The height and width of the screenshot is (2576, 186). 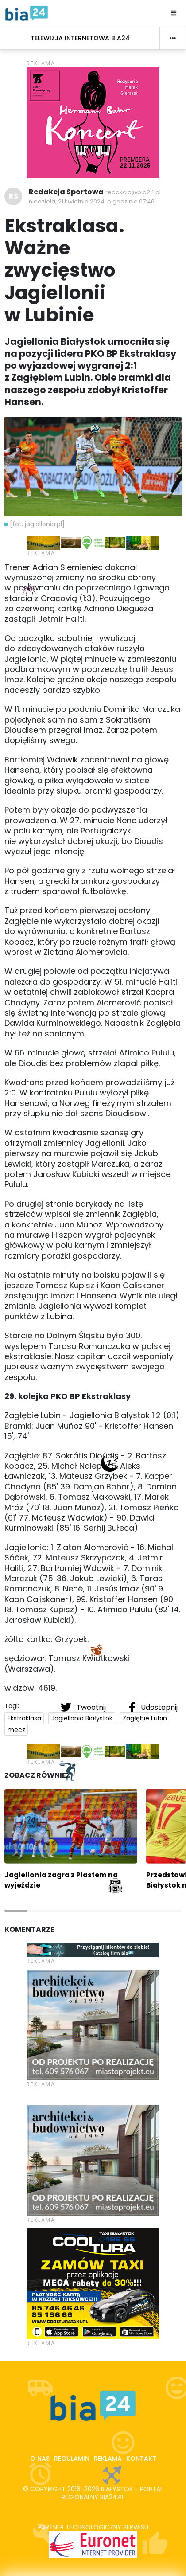 I want to click on select chicken in a farming or cooking game, so click(x=97, y=1650).